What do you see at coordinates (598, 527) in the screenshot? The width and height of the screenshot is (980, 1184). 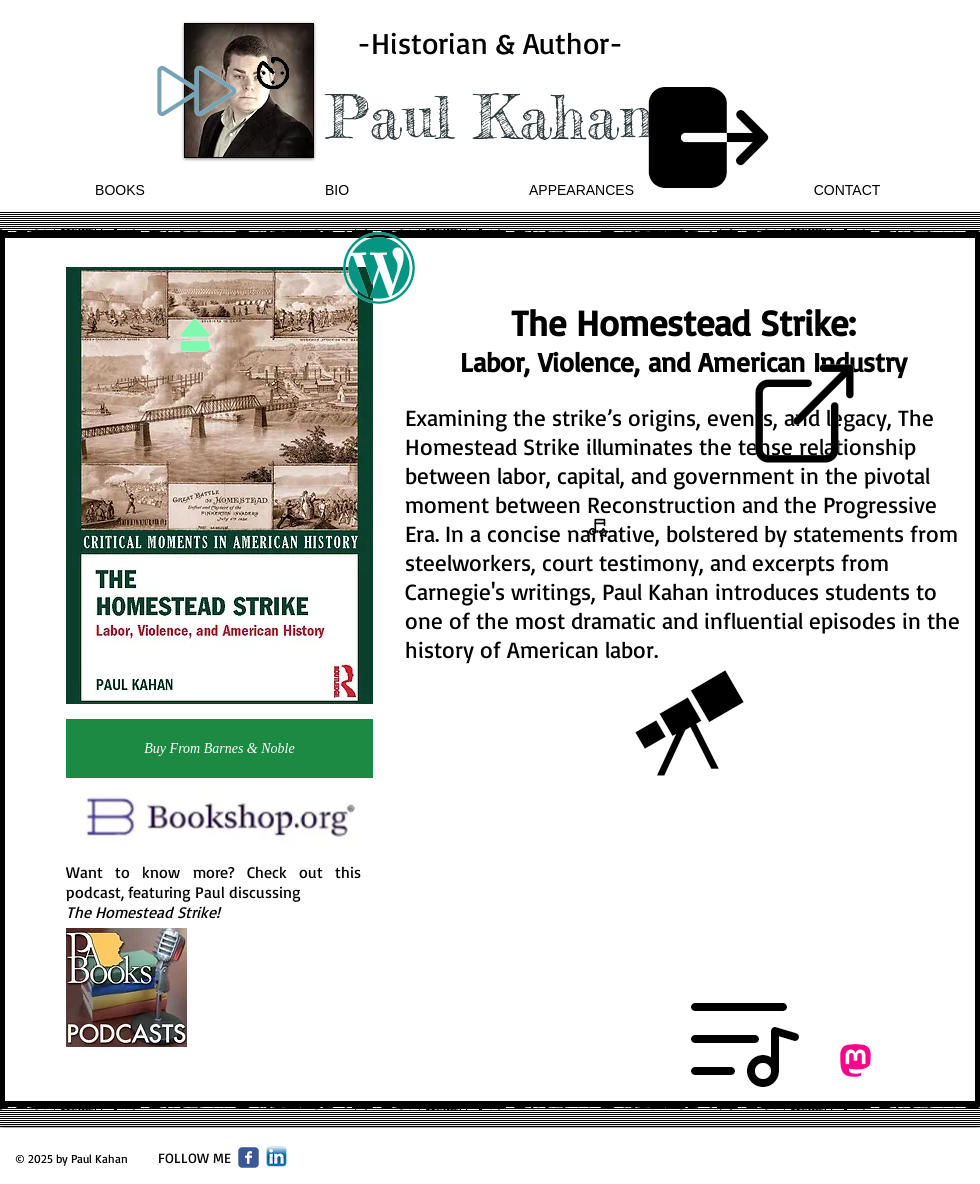 I see `add song to favorites` at bounding box center [598, 527].